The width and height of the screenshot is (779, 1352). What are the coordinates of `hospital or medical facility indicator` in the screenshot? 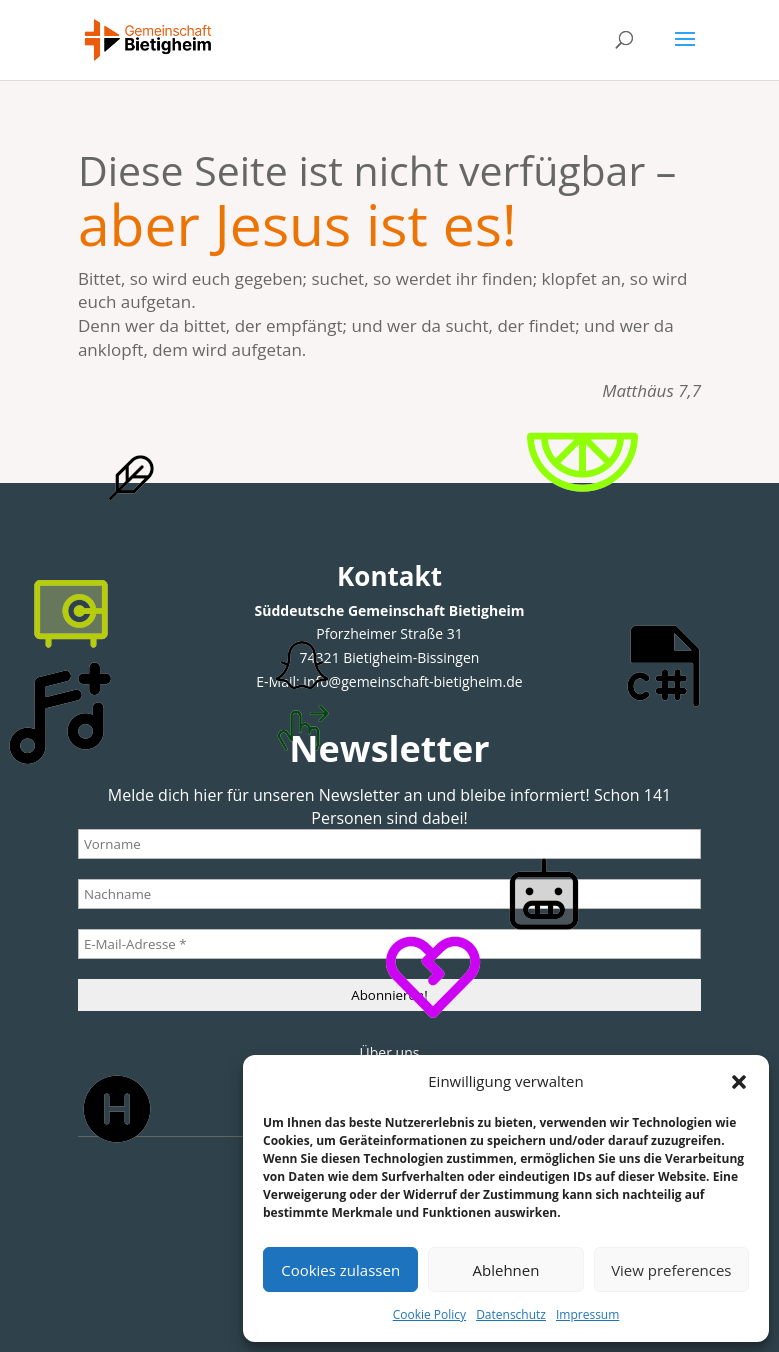 It's located at (117, 1109).